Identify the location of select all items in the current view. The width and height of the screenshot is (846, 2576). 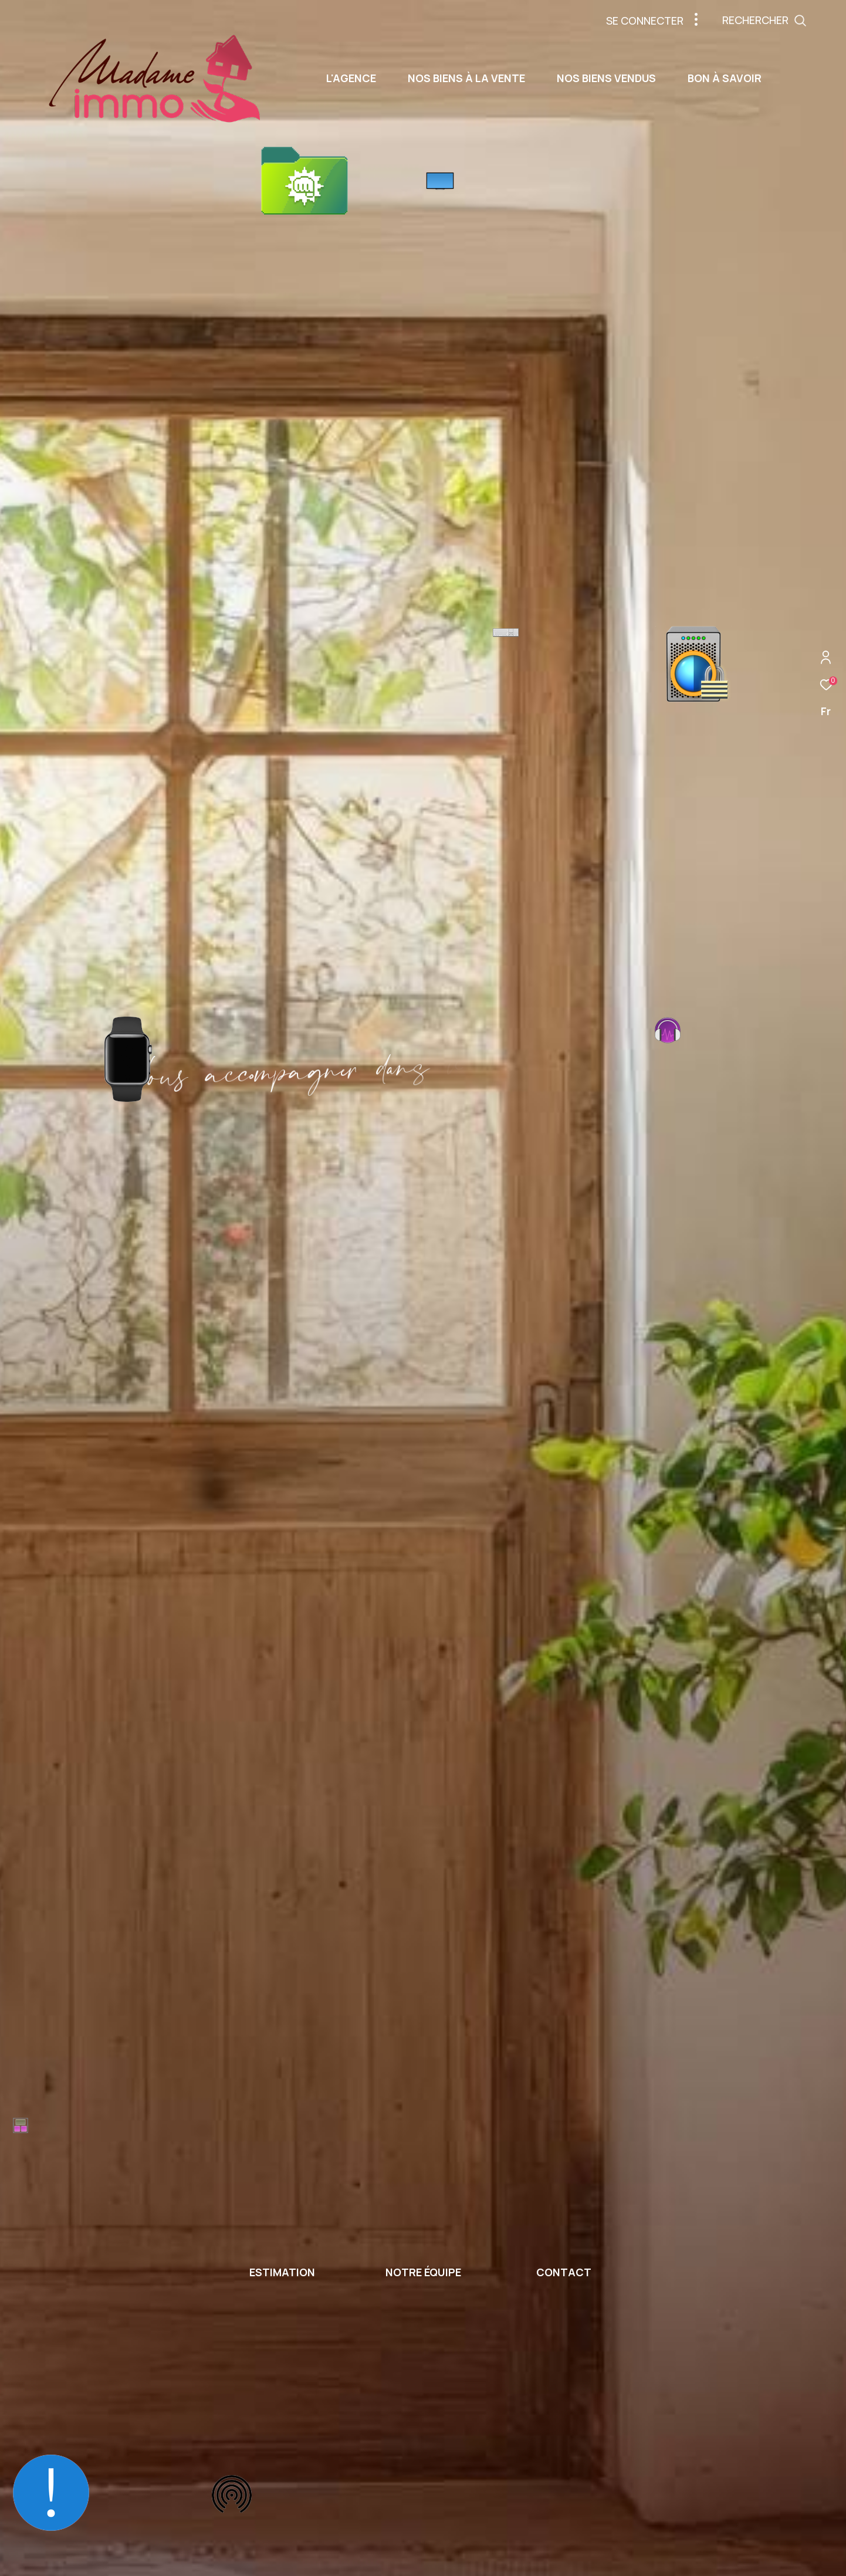
(21, 2125).